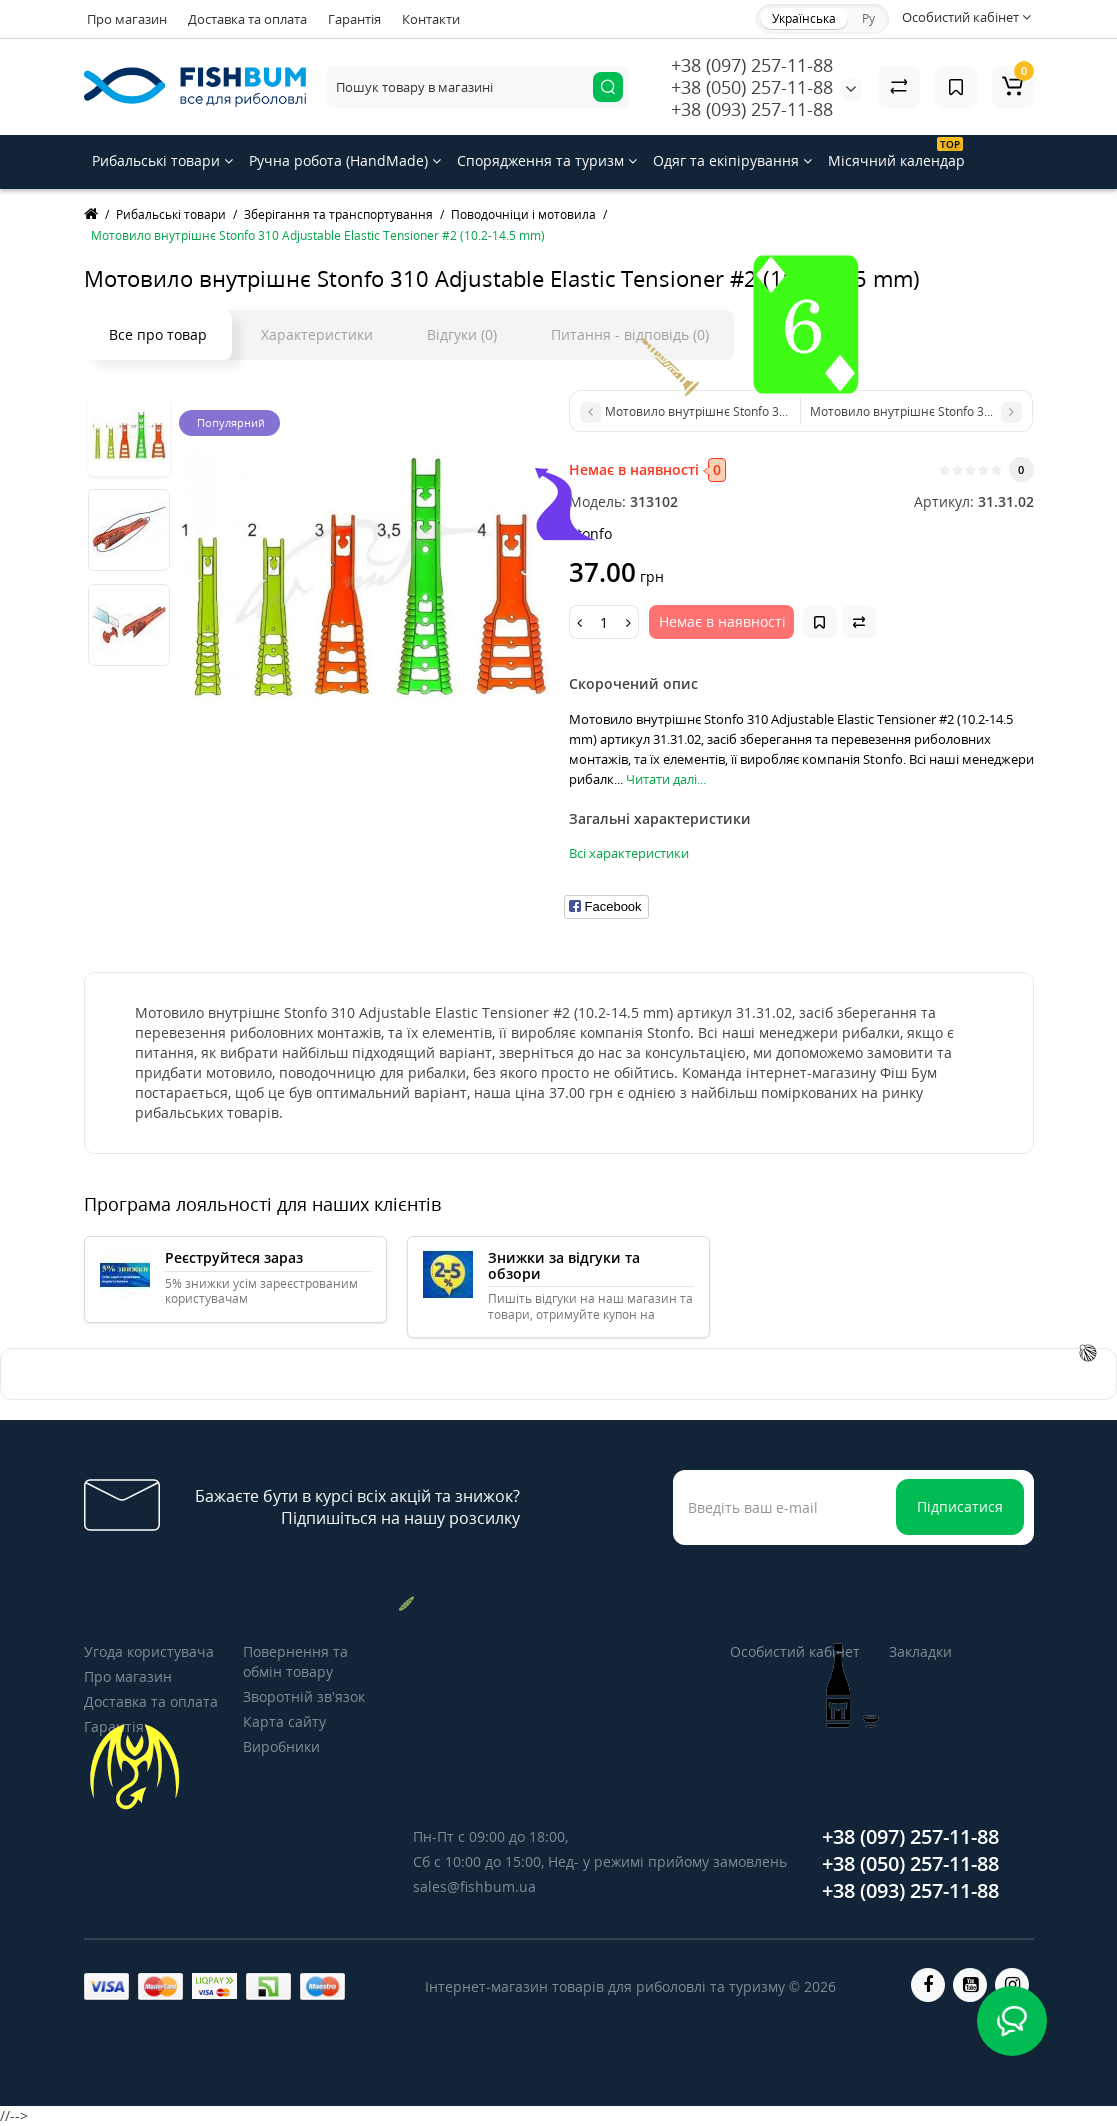  I want to click on select sake or Japanese beverage option, so click(852, 1685).